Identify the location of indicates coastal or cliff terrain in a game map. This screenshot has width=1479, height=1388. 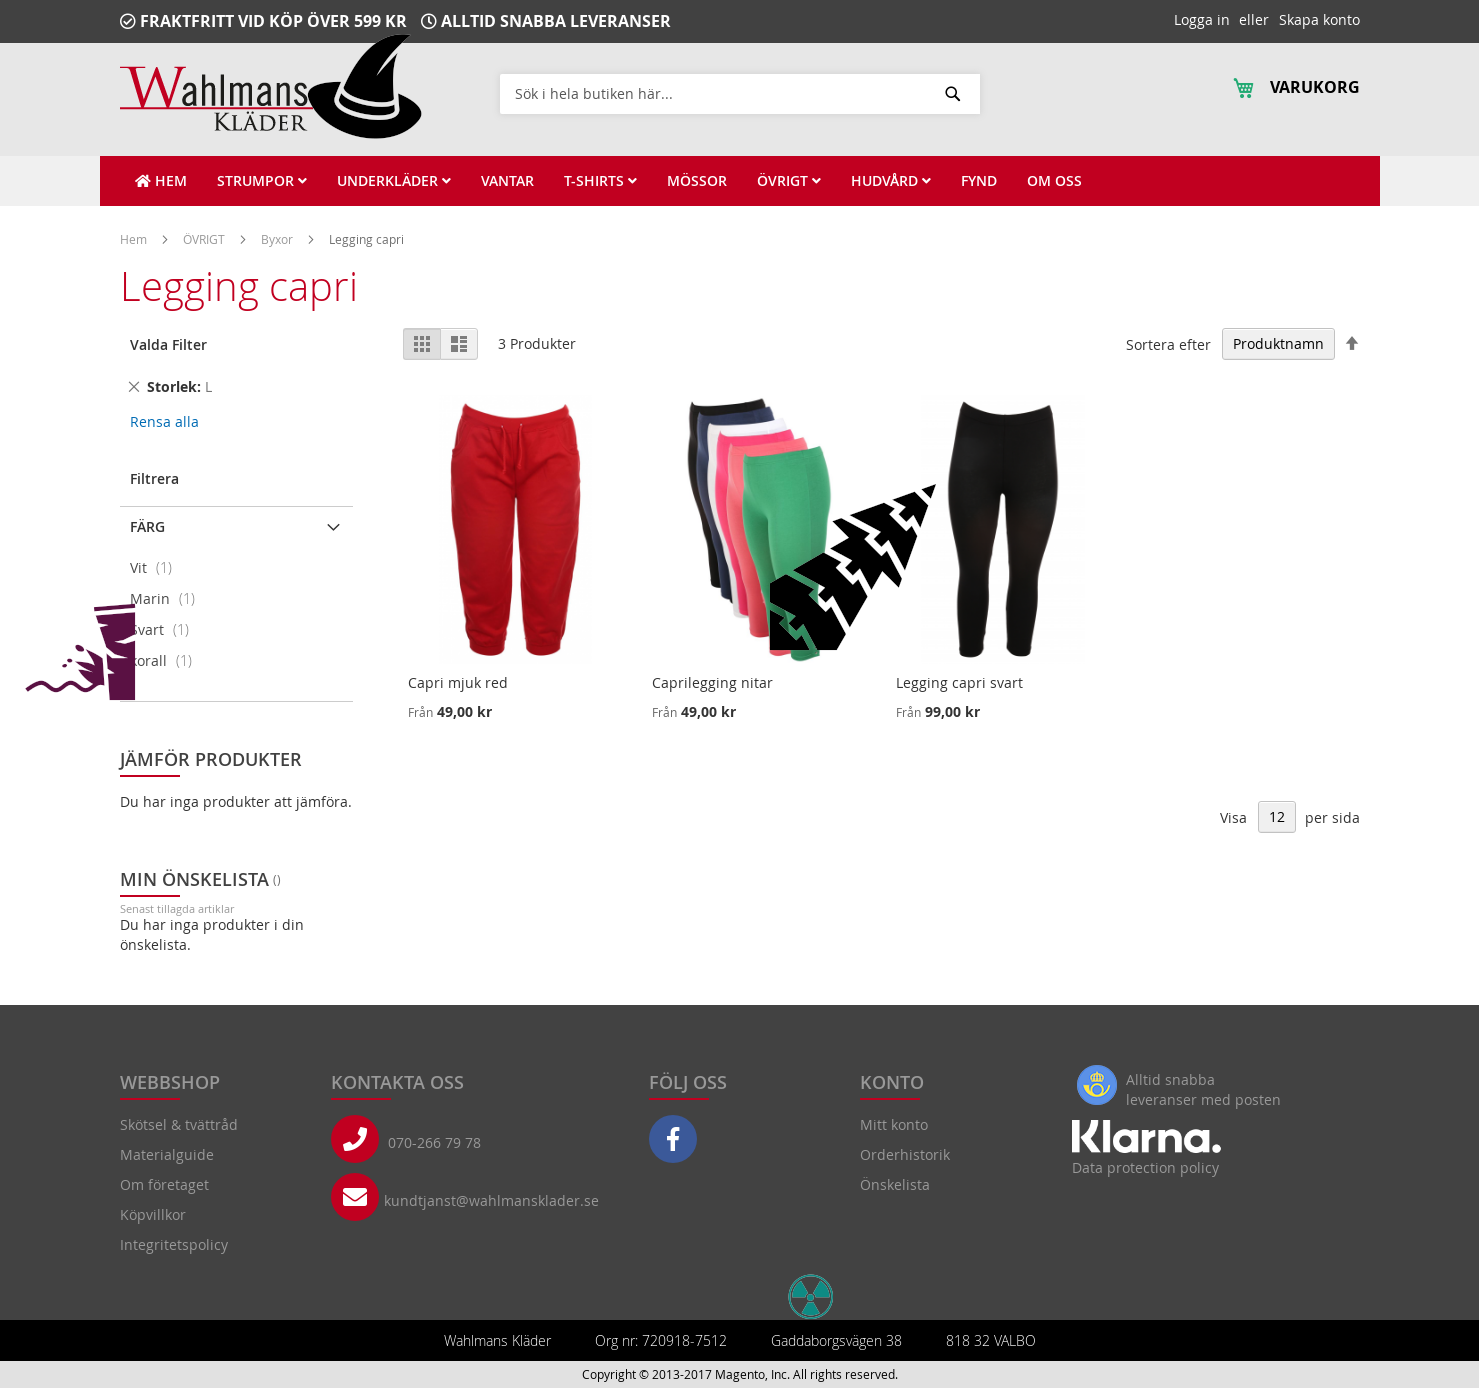
(80, 645).